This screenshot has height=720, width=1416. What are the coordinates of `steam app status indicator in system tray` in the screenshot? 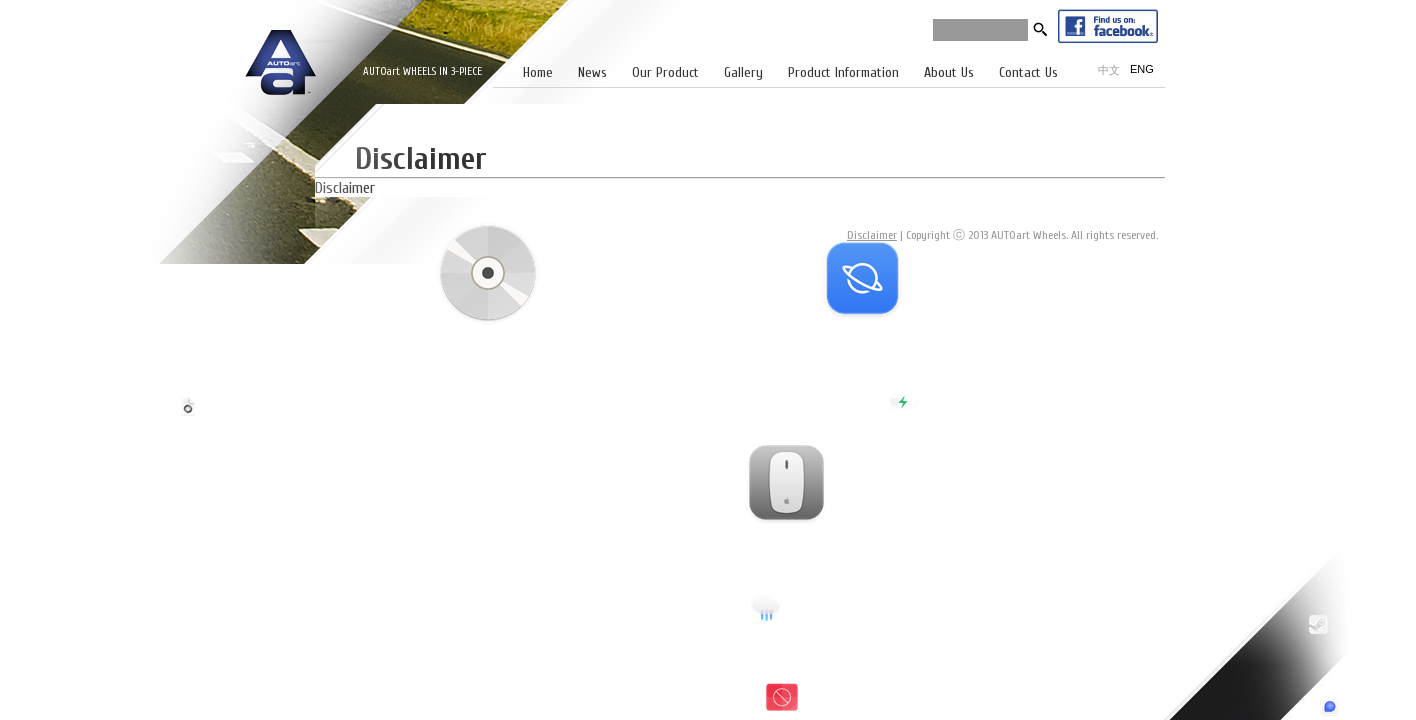 It's located at (1318, 624).